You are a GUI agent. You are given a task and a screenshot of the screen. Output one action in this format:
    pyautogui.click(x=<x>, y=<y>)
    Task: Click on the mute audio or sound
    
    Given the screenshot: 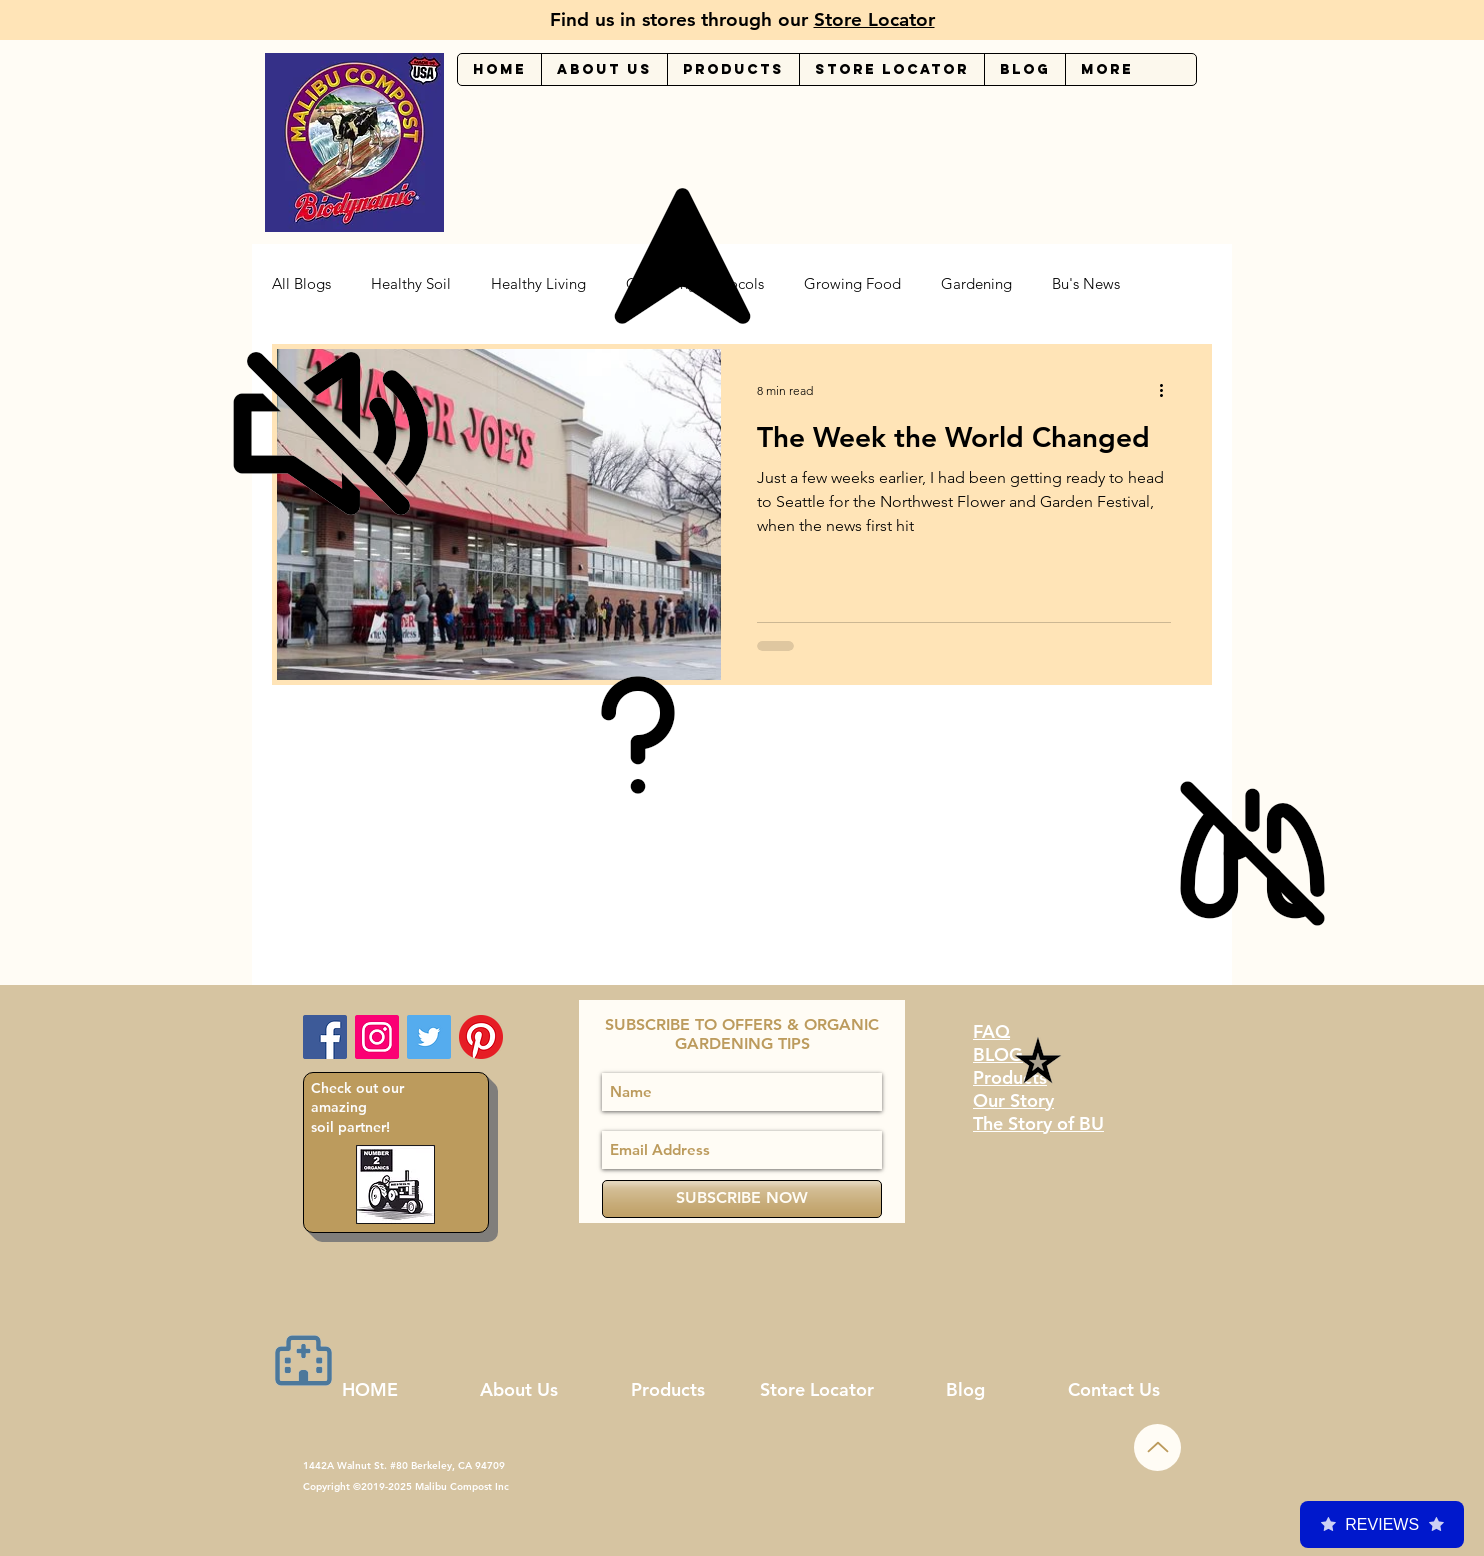 What is the action you would take?
    pyautogui.click(x=328, y=433)
    